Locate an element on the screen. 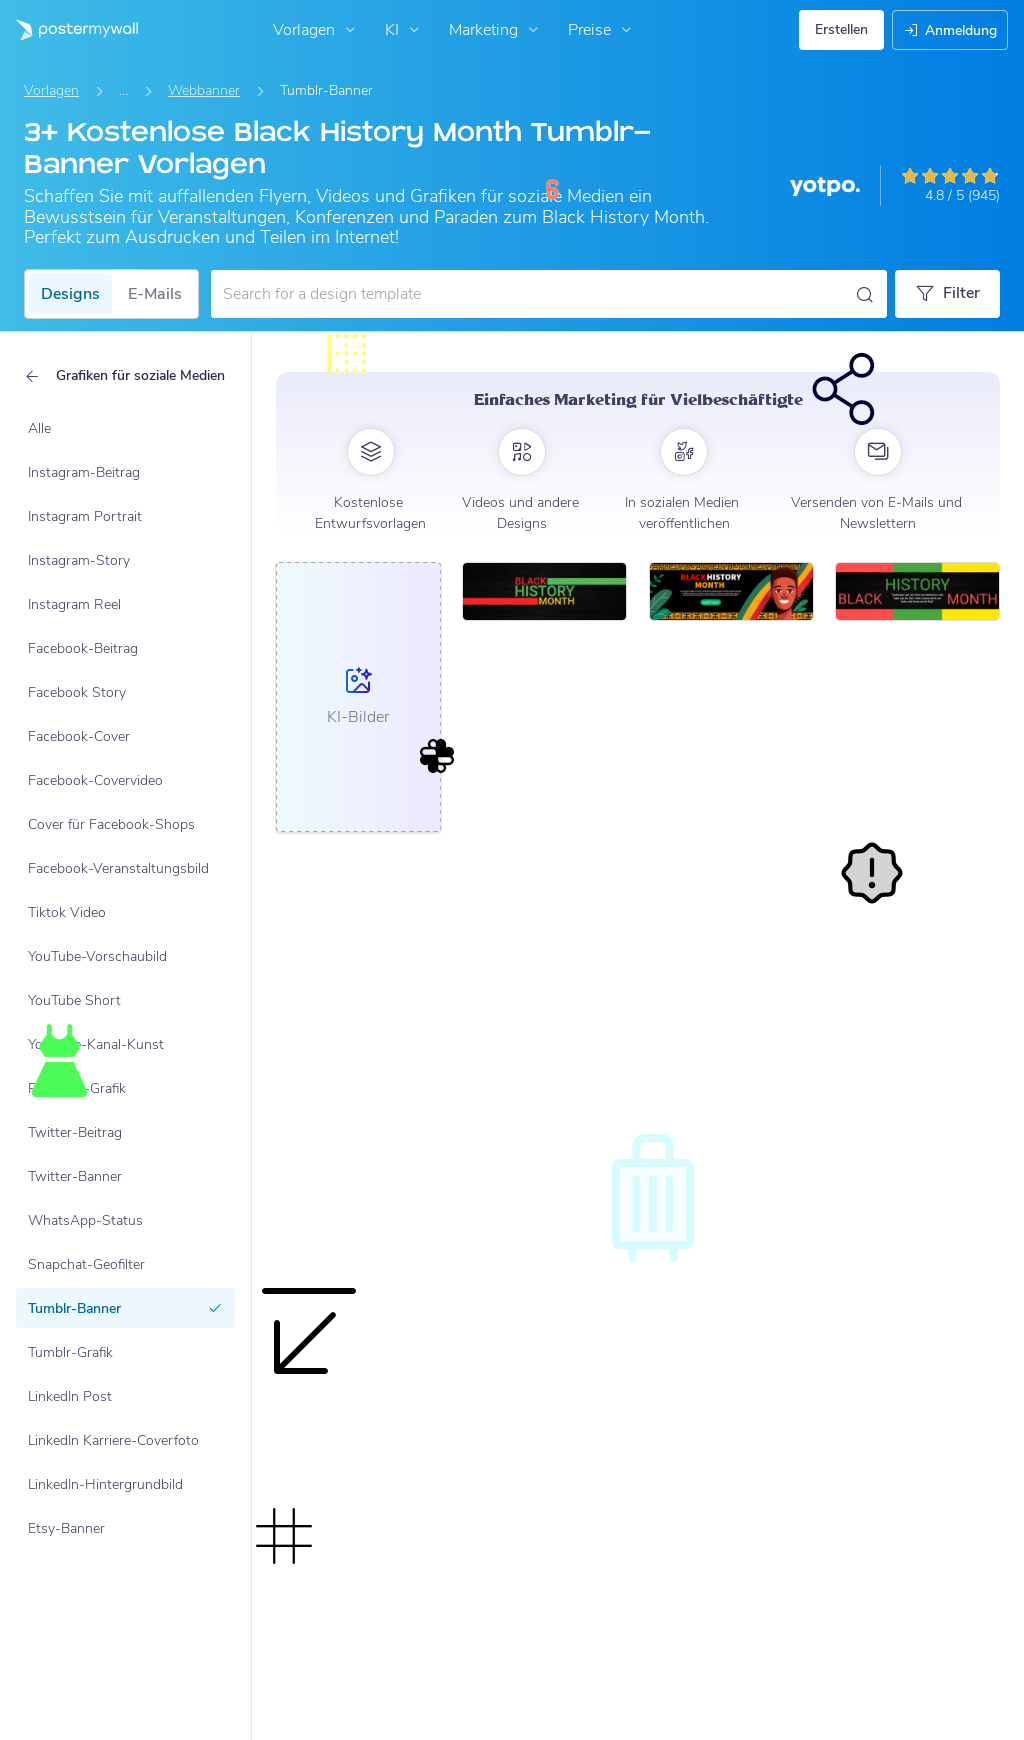  apply border to left edge only is located at coordinates (346, 353).